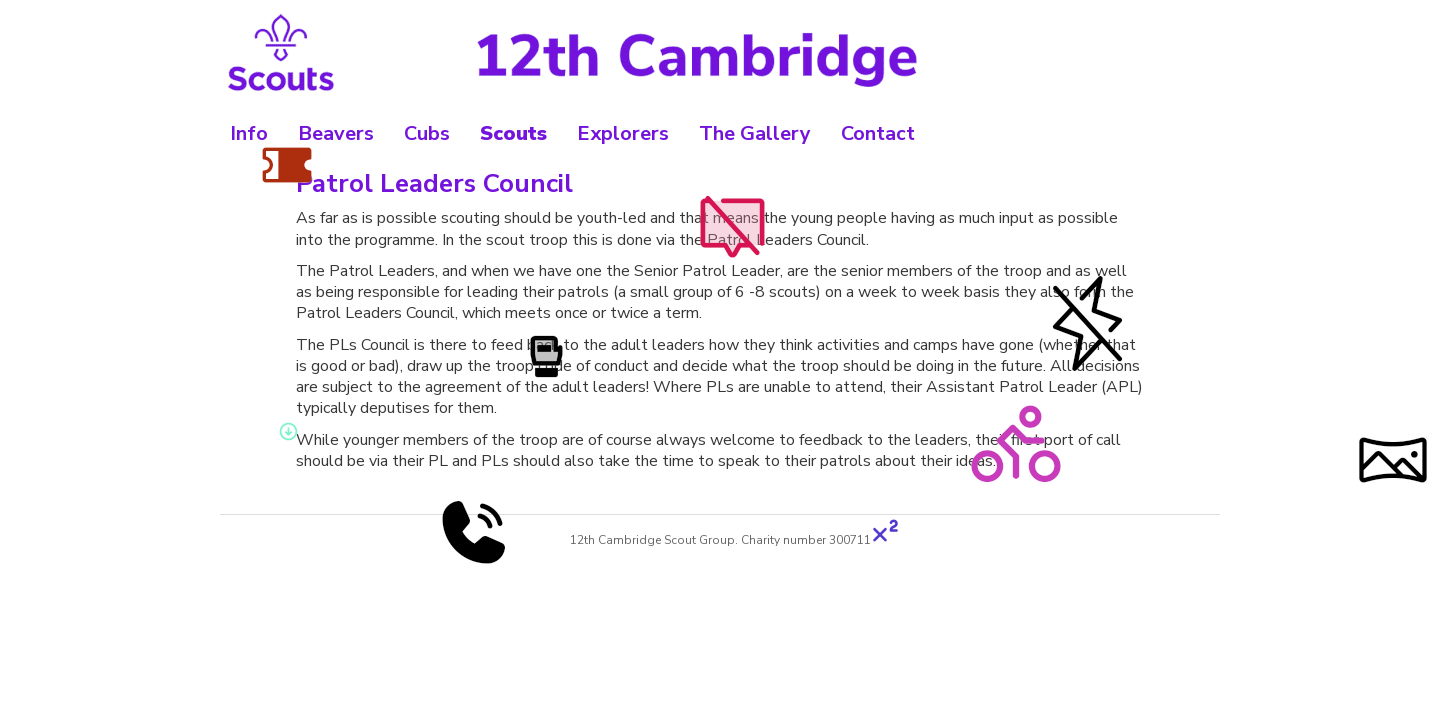 Image resolution: width=1440 pixels, height=720 pixels. What do you see at coordinates (1393, 460) in the screenshot?
I see `view panorama photos` at bounding box center [1393, 460].